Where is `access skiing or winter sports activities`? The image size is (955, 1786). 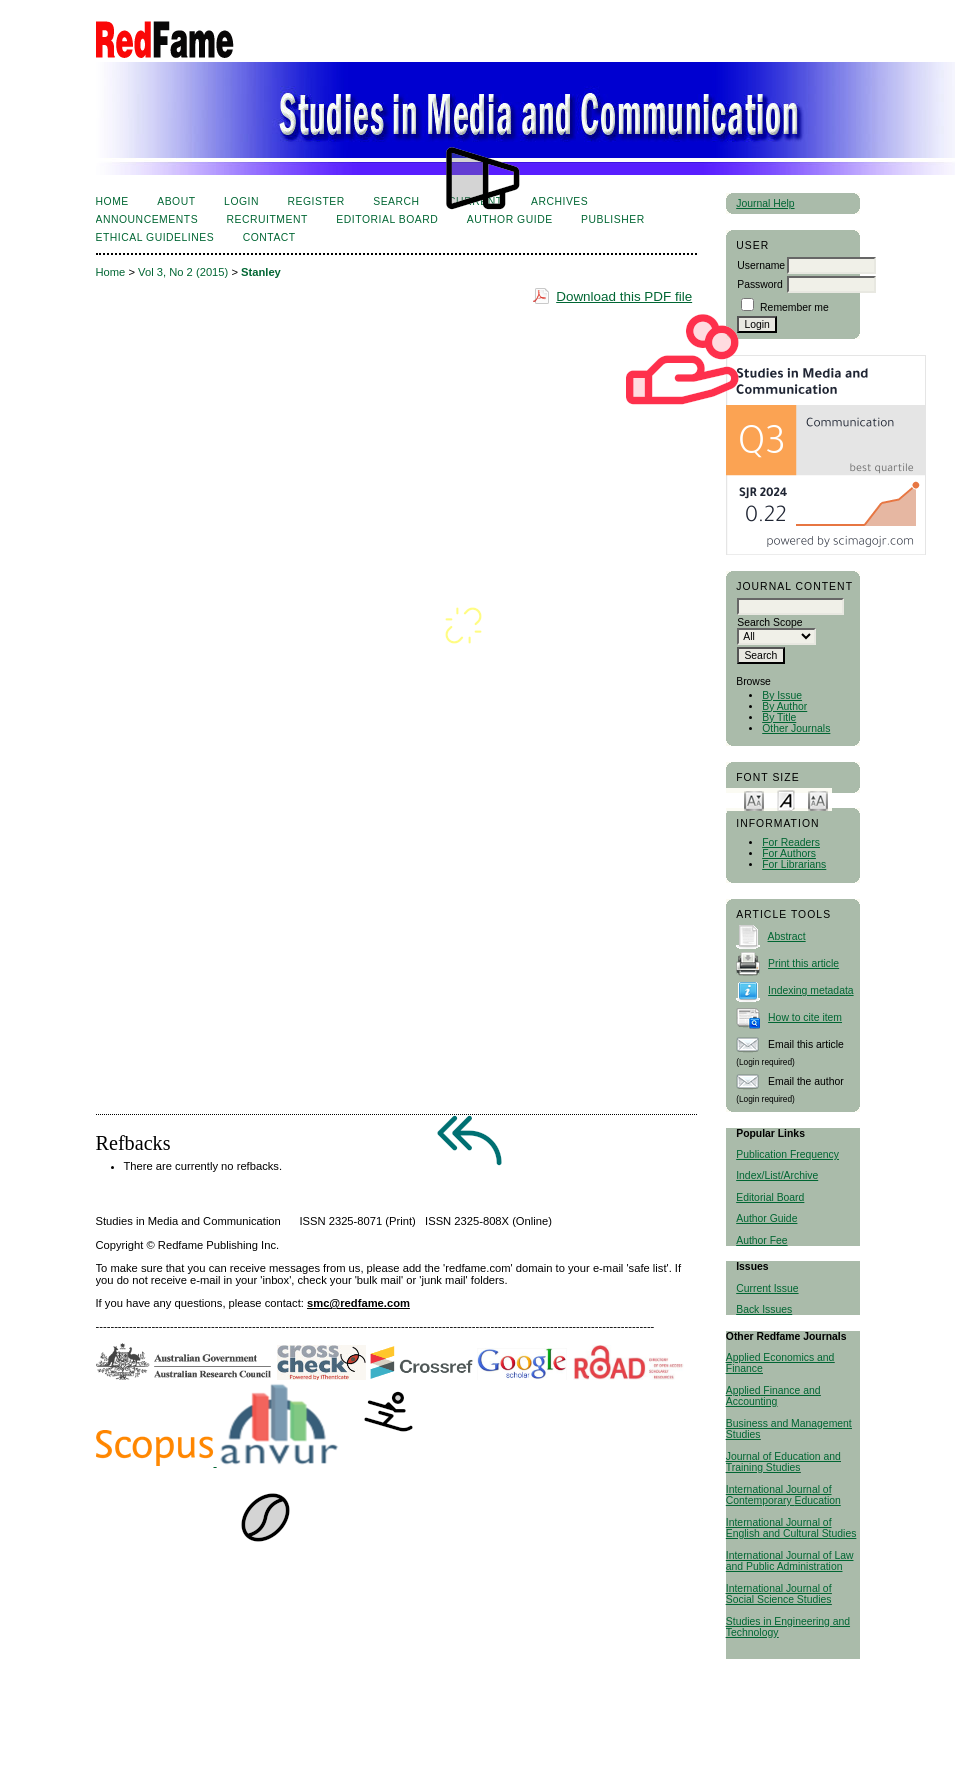
access skiing or winter sports activities is located at coordinates (388, 1412).